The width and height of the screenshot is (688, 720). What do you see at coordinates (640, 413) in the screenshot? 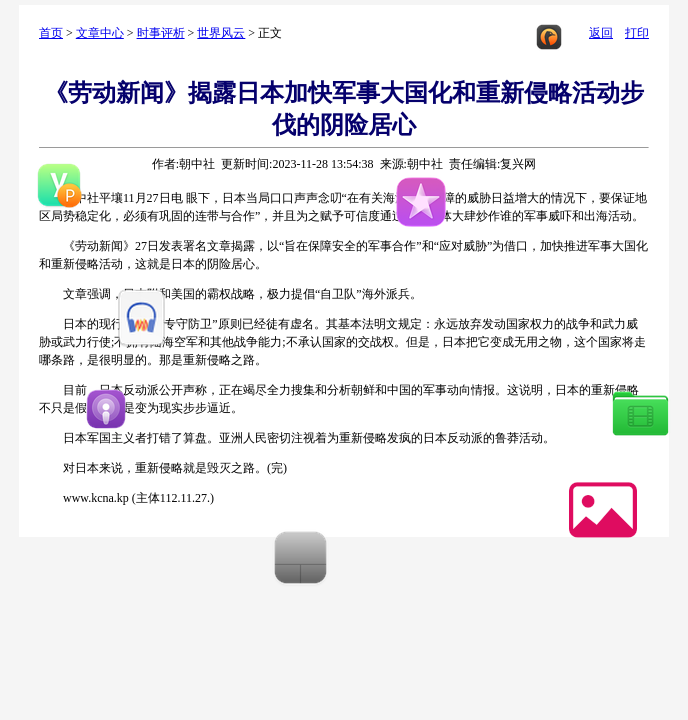
I see `open your videos folder` at bounding box center [640, 413].